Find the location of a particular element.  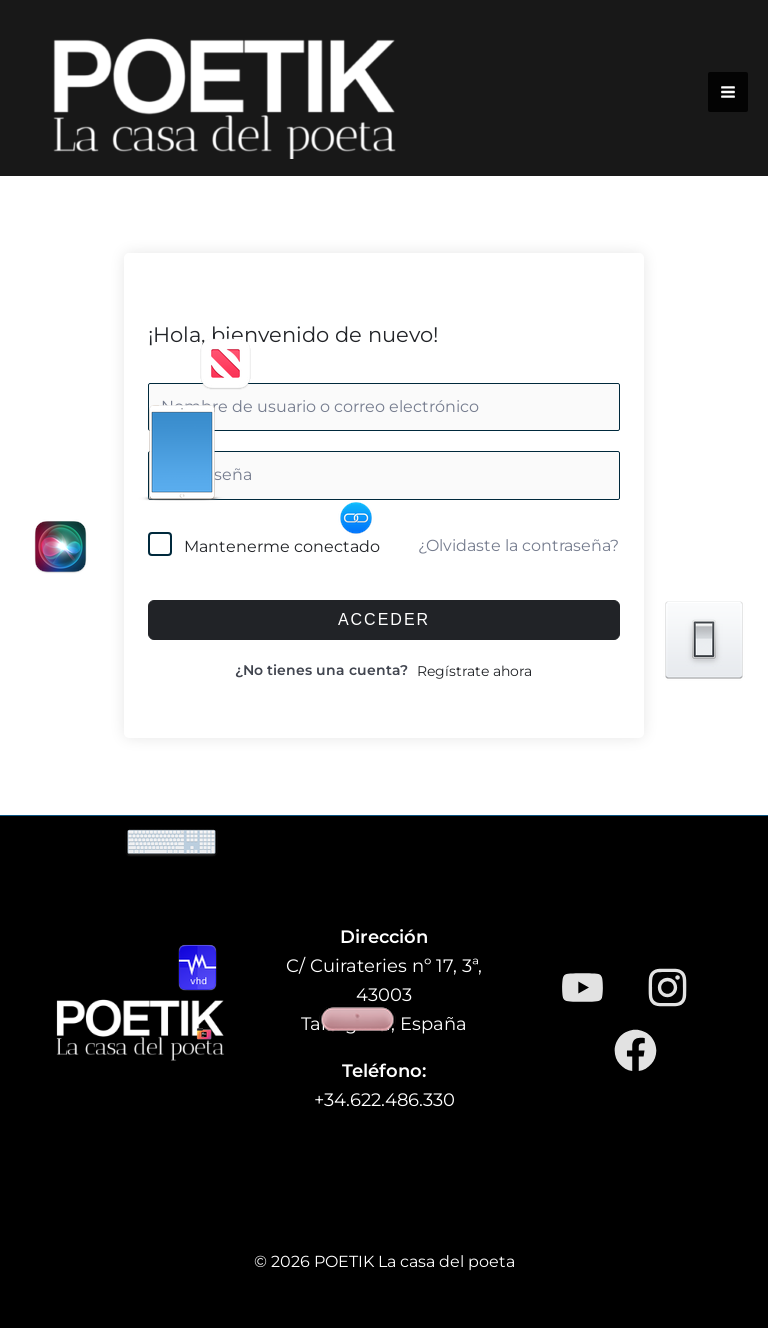

open the apple news app is located at coordinates (225, 363).